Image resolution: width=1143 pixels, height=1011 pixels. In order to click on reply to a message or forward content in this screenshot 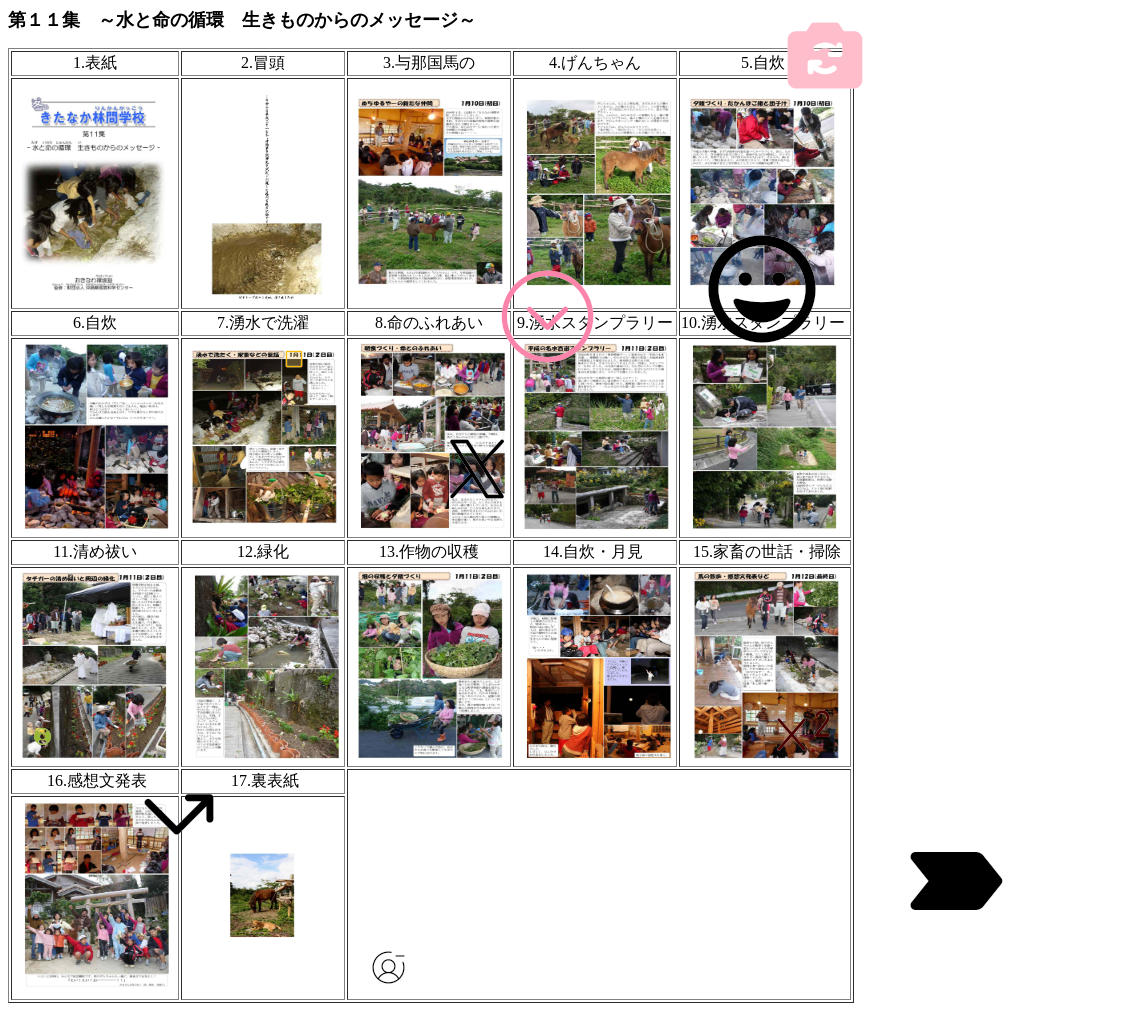, I will do `click(179, 812)`.